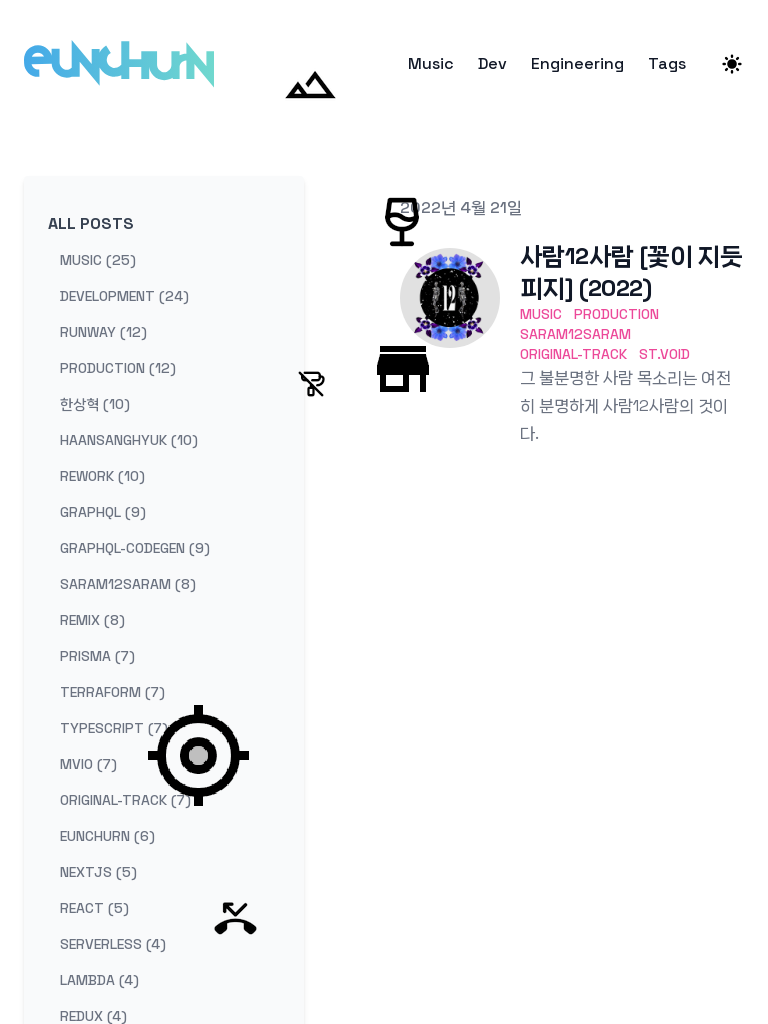  Describe the element at coordinates (311, 384) in the screenshot. I see `disable paint or fill tool` at that location.